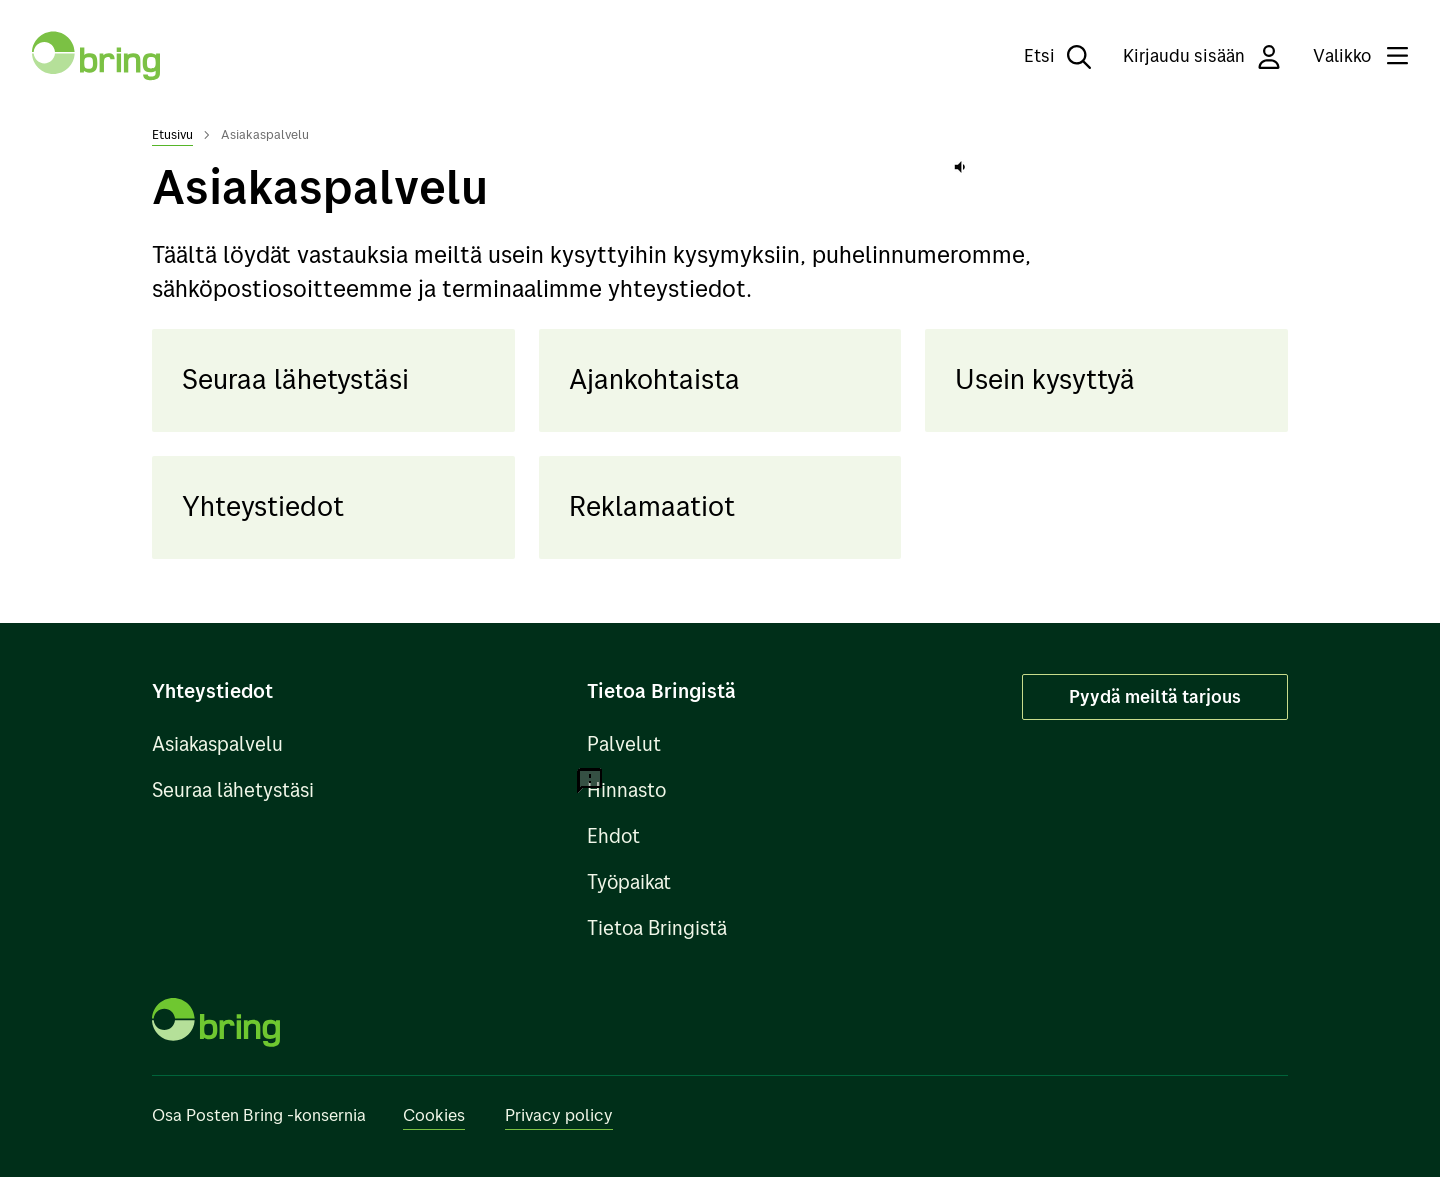 The width and height of the screenshot is (1440, 1177). What do you see at coordinates (960, 167) in the screenshot?
I see `decrease audio volume` at bounding box center [960, 167].